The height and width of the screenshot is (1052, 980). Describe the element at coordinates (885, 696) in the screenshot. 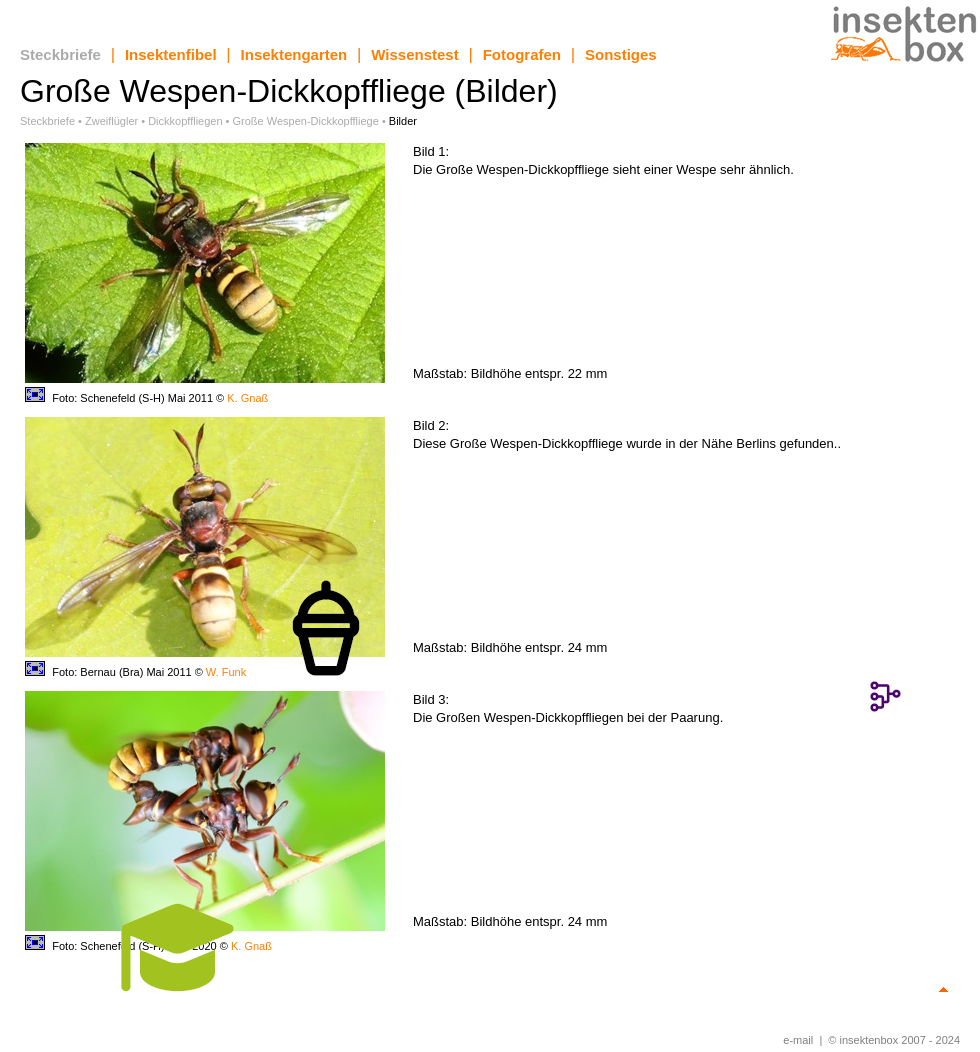

I see `view tournament bracket` at that location.